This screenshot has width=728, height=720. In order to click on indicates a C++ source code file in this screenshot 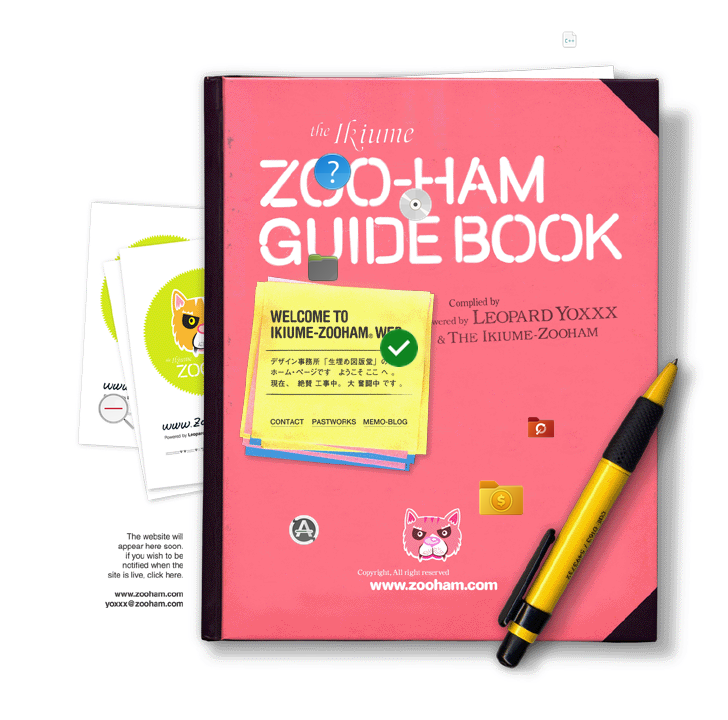, I will do `click(569, 39)`.